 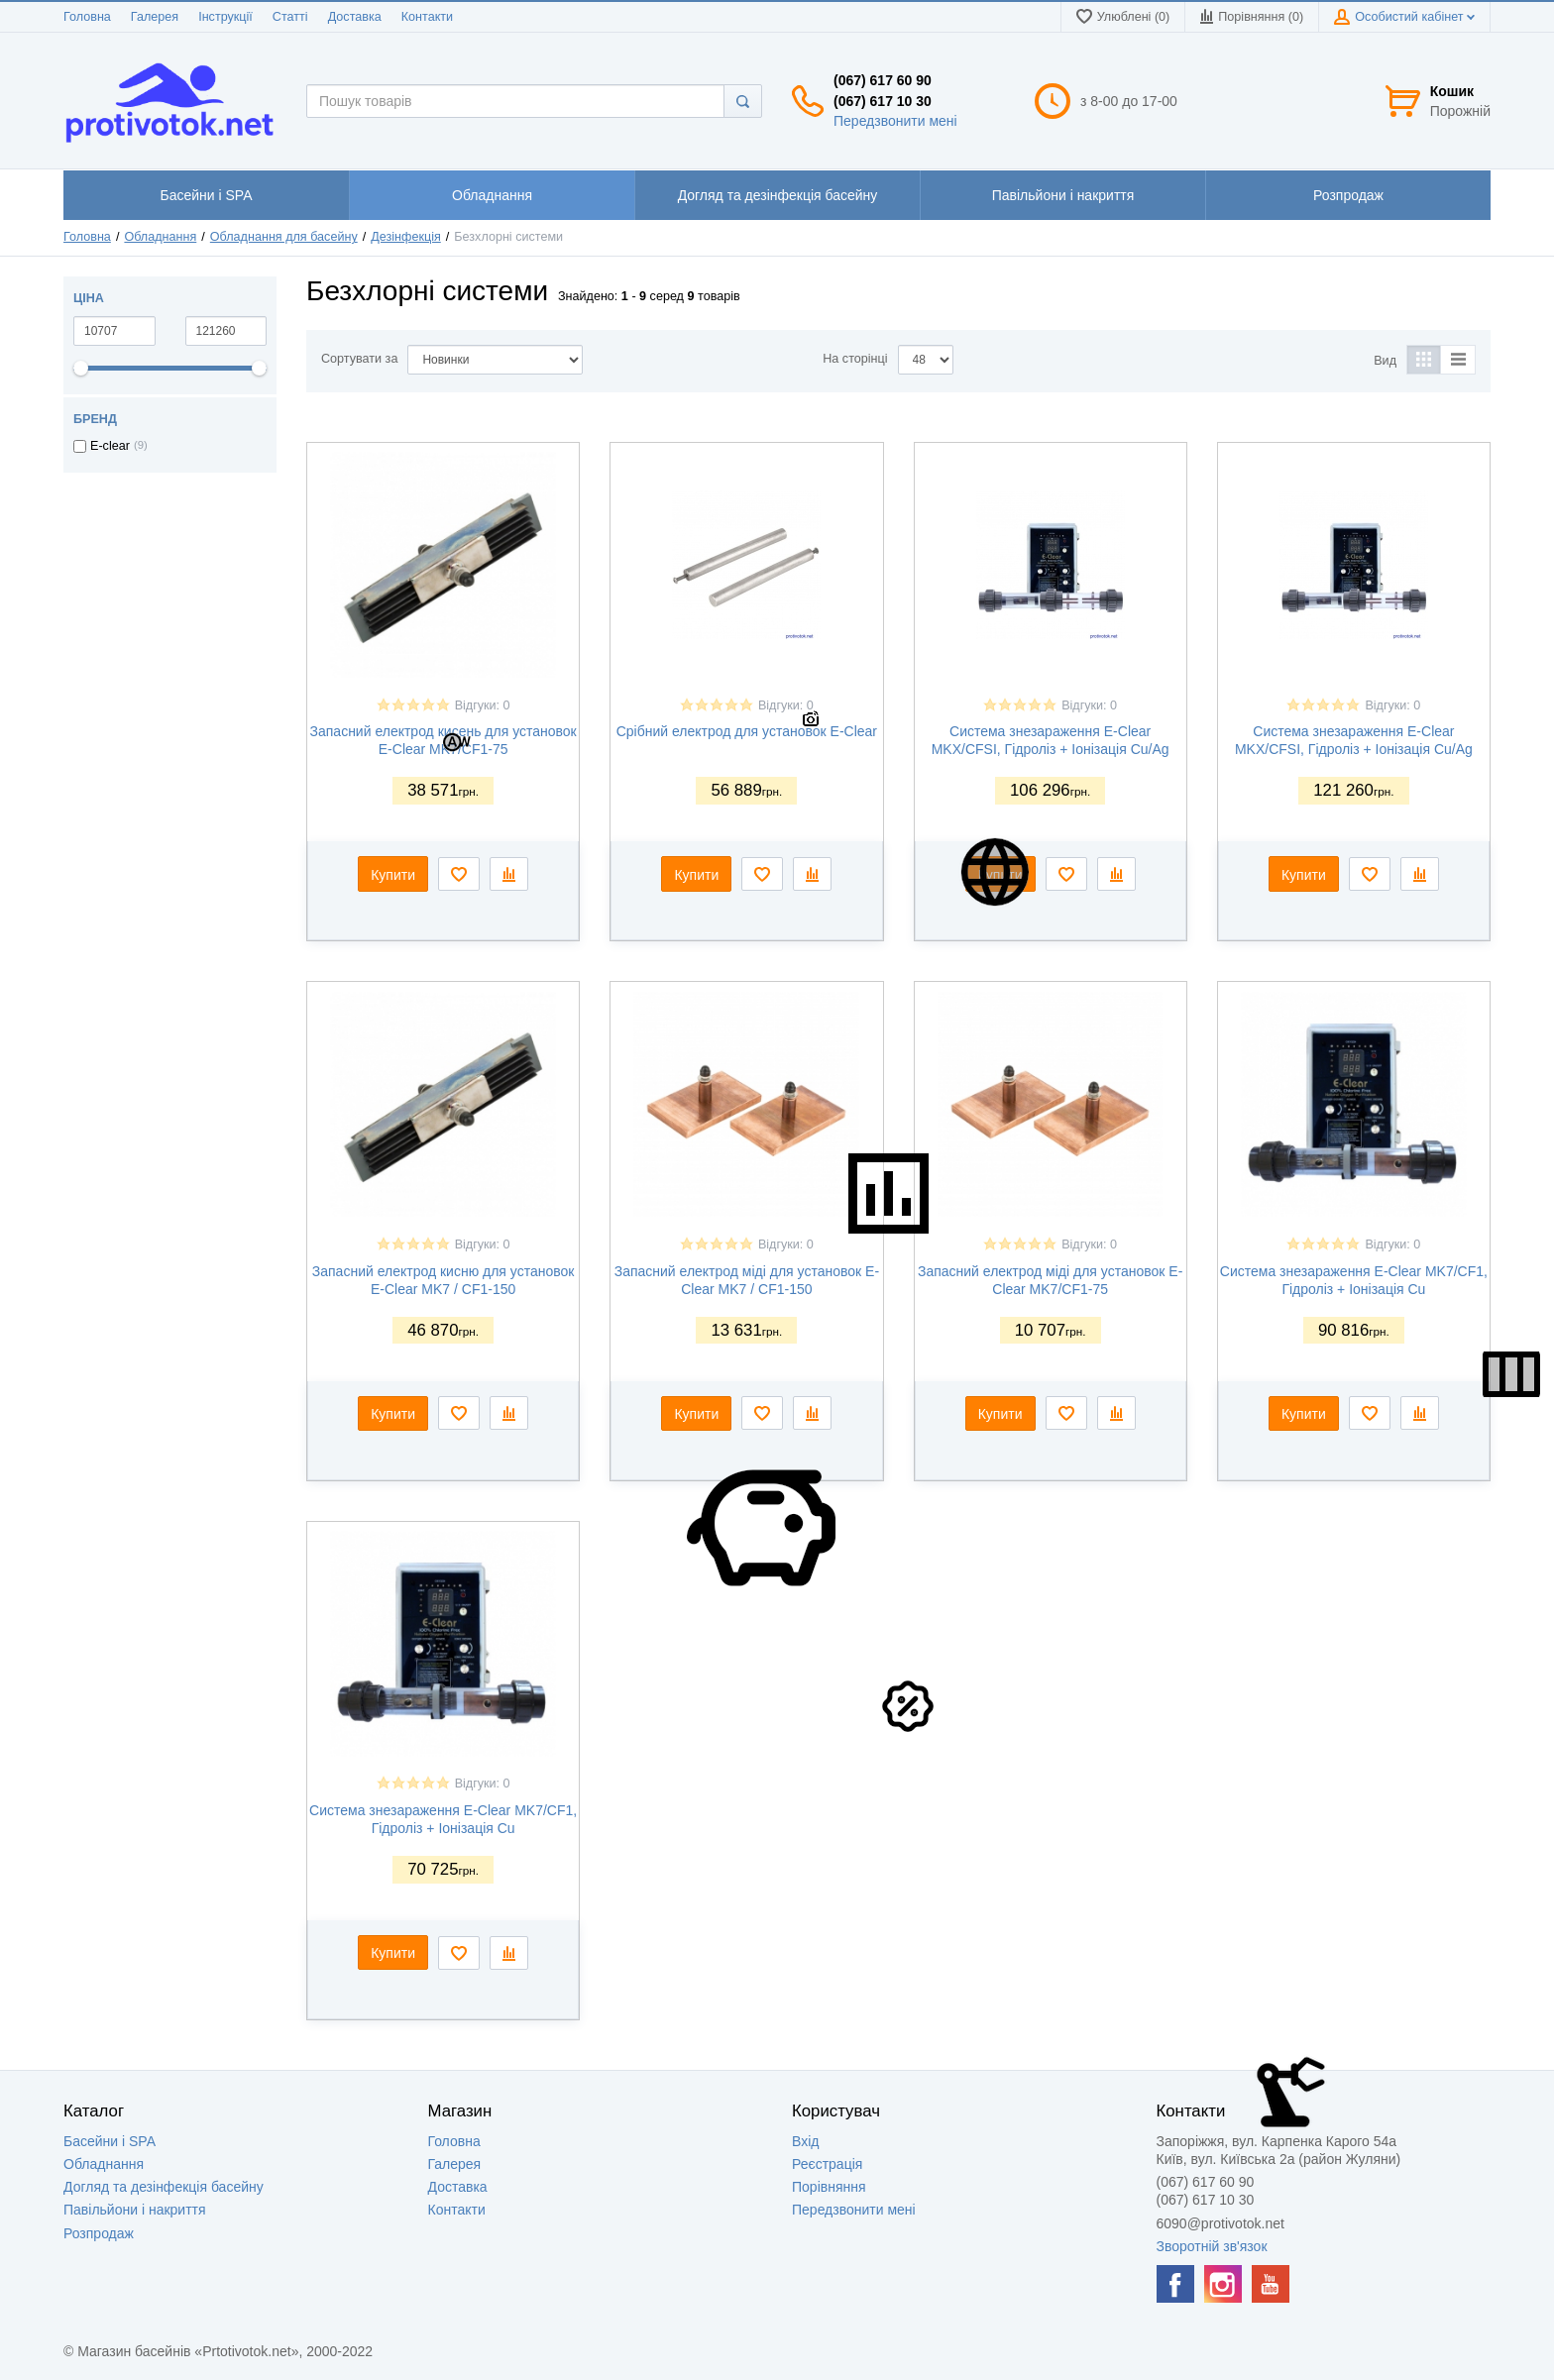 What do you see at coordinates (761, 1528) in the screenshot?
I see `access savings or budget features` at bounding box center [761, 1528].